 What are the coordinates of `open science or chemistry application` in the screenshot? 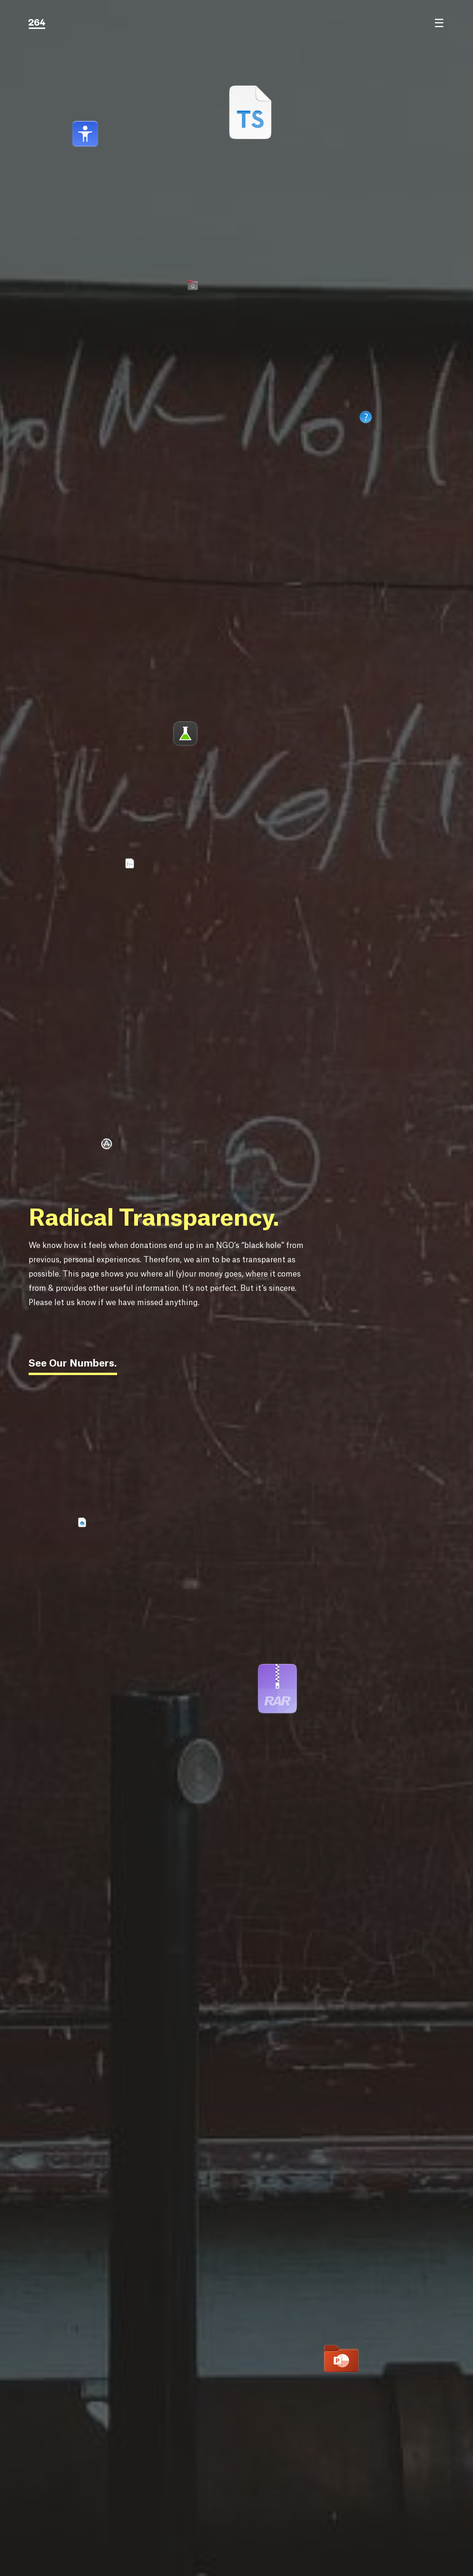 It's located at (185, 733).